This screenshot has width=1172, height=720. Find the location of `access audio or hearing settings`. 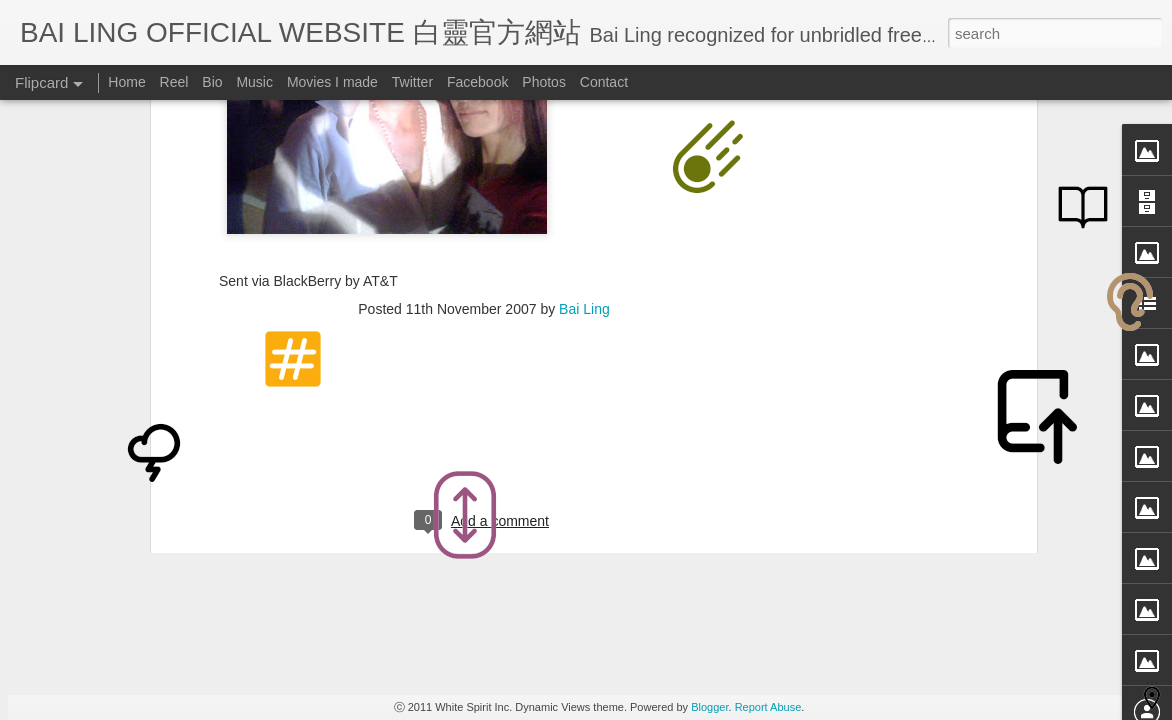

access audio or hearing settings is located at coordinates (1130, 302).